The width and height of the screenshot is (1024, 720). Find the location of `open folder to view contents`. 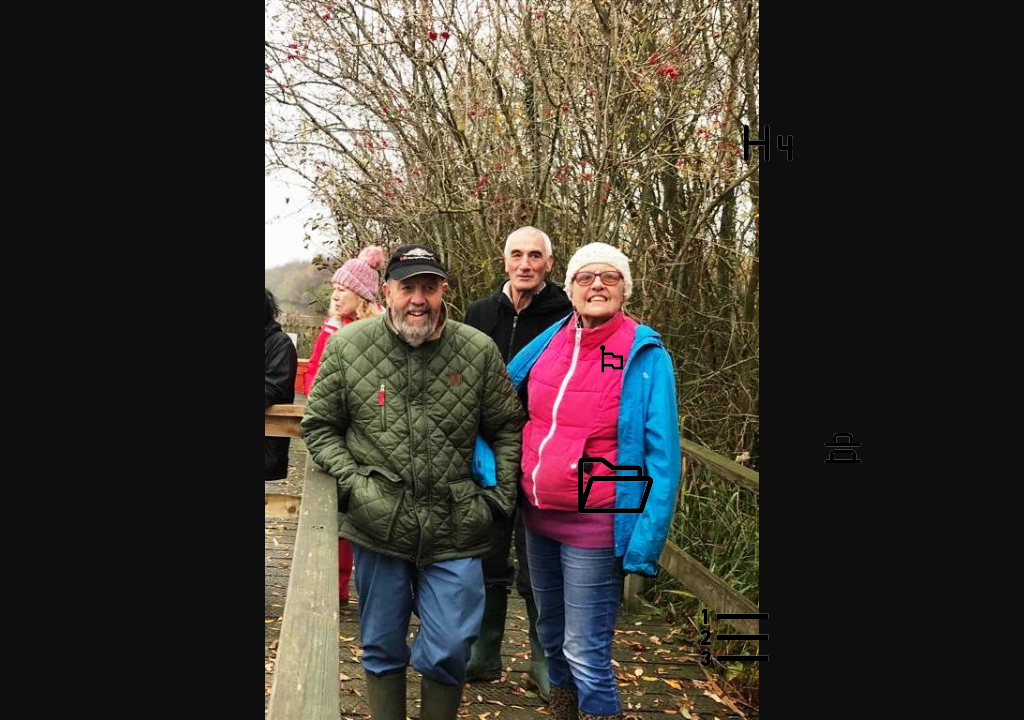

open folder to view contents is located at coordinates (613, 484).